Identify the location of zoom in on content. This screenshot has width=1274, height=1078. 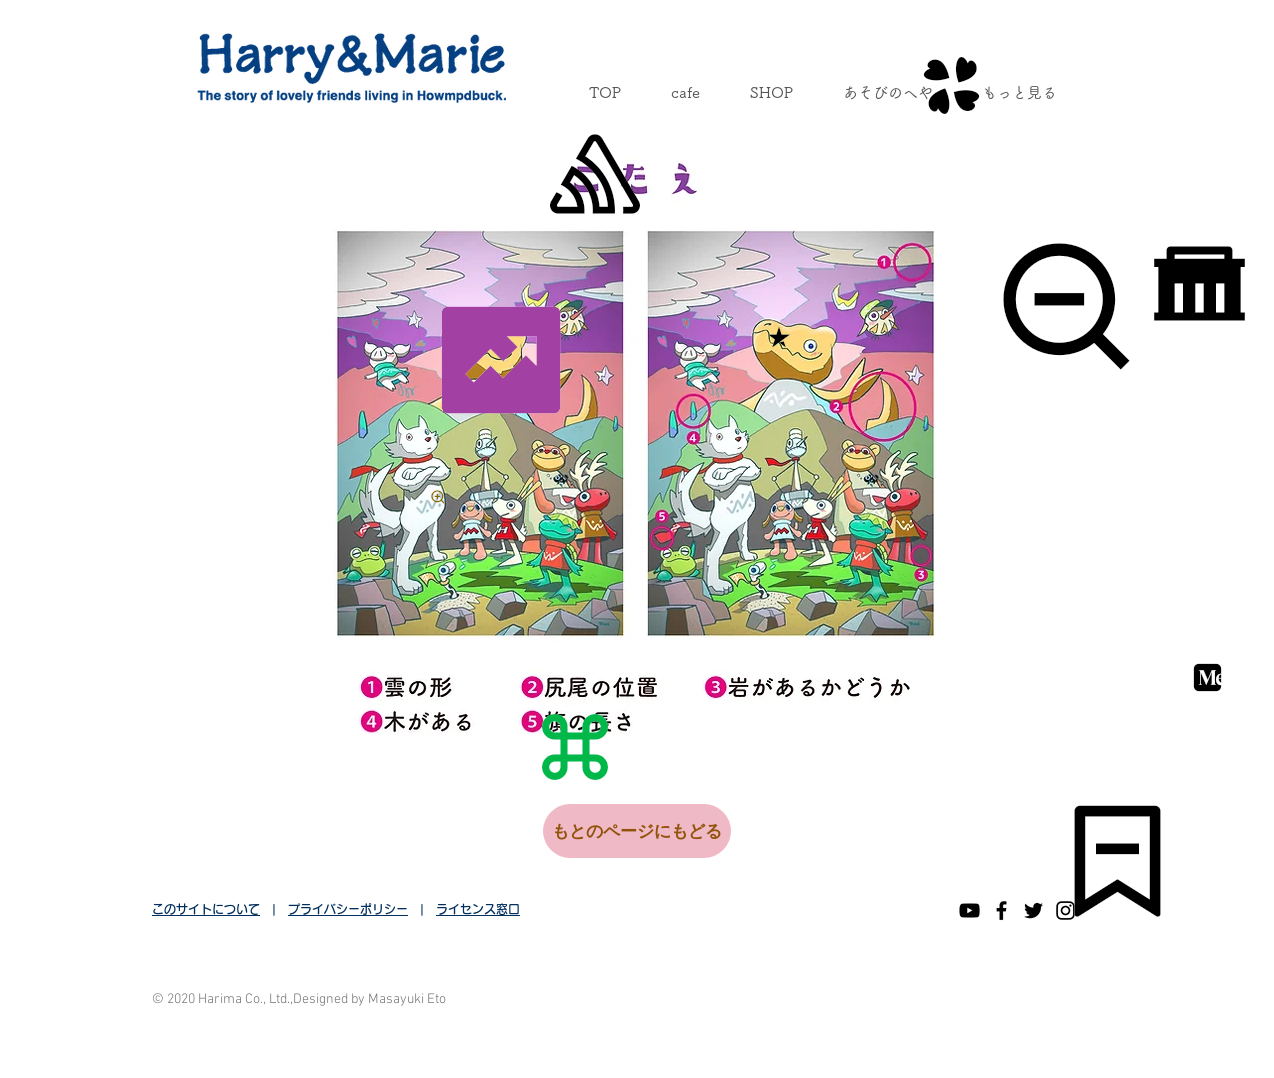
(438, 497).